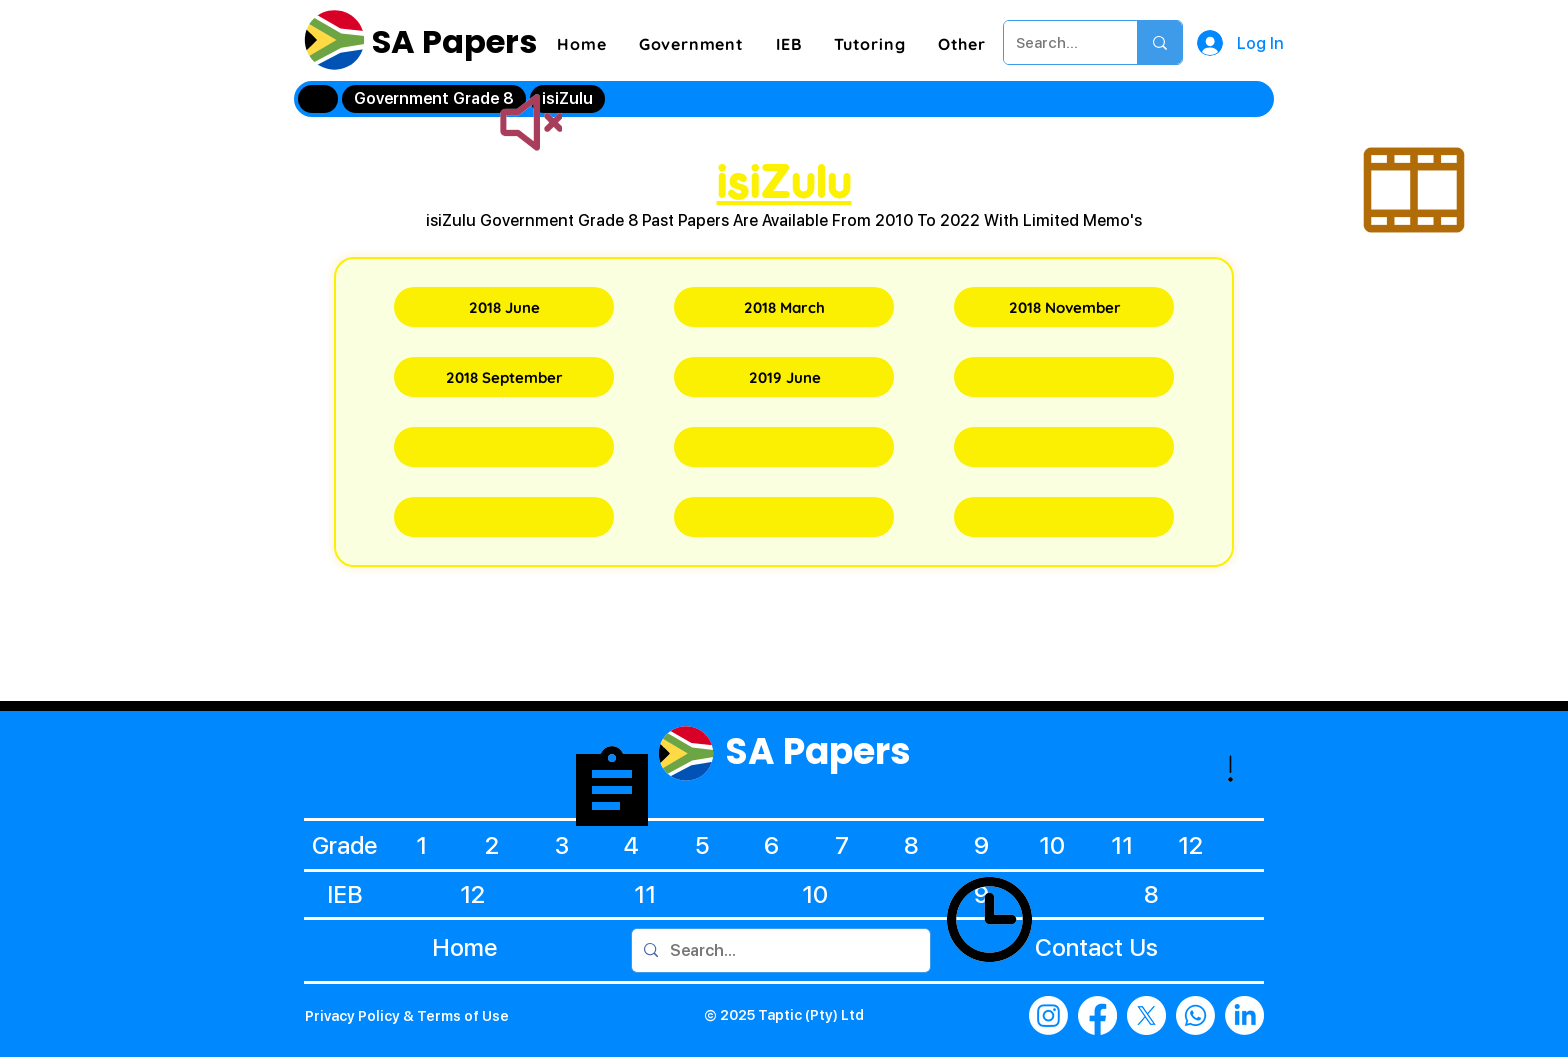 The image size is (1568, 1057). I want to click on mute audio, so click(528, 122).